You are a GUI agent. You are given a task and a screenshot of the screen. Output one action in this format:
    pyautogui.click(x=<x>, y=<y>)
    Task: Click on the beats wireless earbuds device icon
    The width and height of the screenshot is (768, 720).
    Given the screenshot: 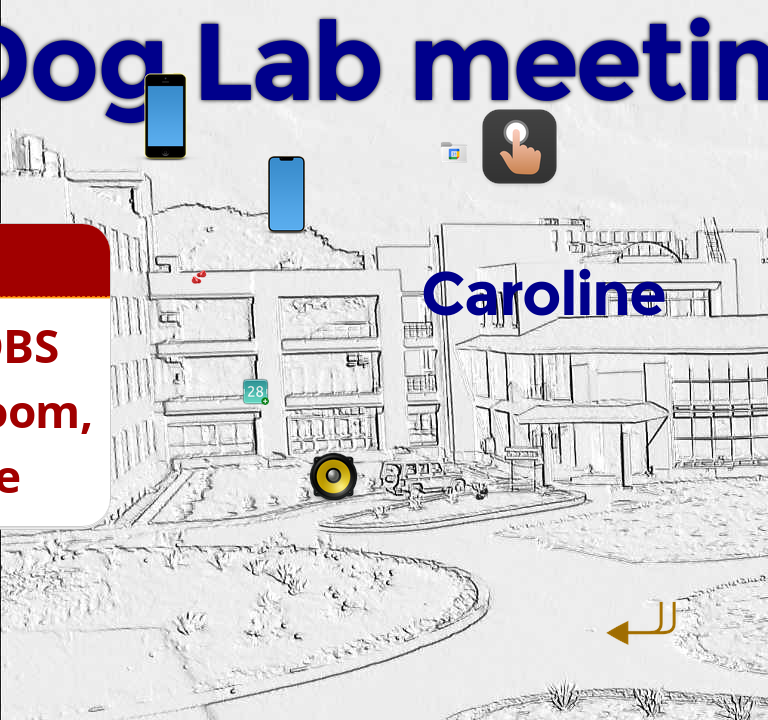 What is the action you would take?
    pyautogui.click(x=482, y=494)
    